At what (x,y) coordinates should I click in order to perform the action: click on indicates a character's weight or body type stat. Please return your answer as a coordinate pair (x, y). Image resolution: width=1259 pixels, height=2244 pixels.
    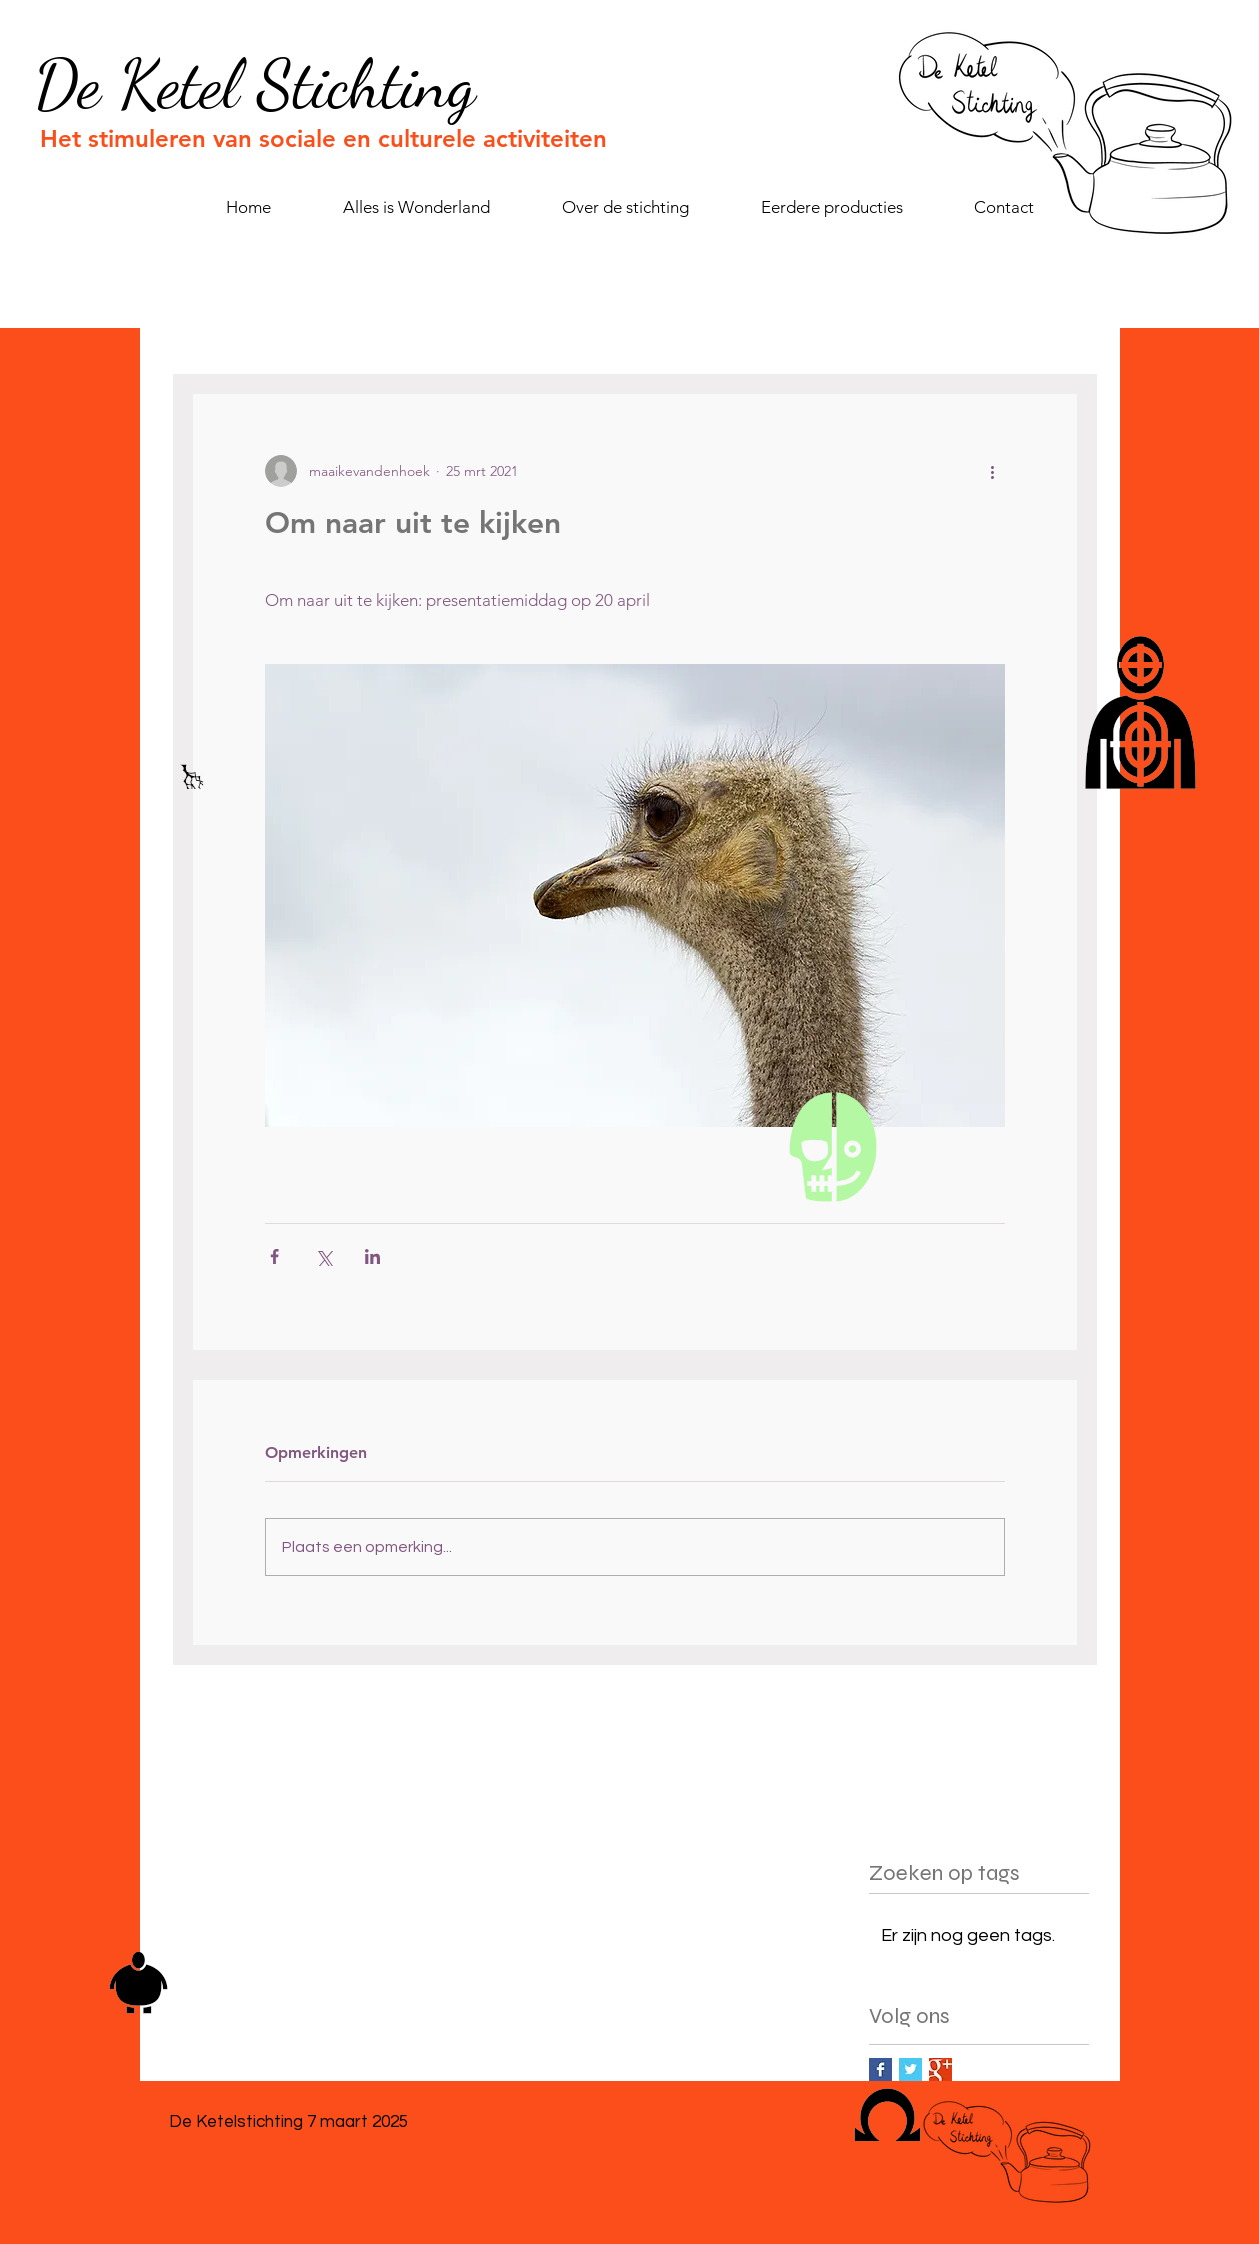
    Looking at the image, I should click on (138, 1982).